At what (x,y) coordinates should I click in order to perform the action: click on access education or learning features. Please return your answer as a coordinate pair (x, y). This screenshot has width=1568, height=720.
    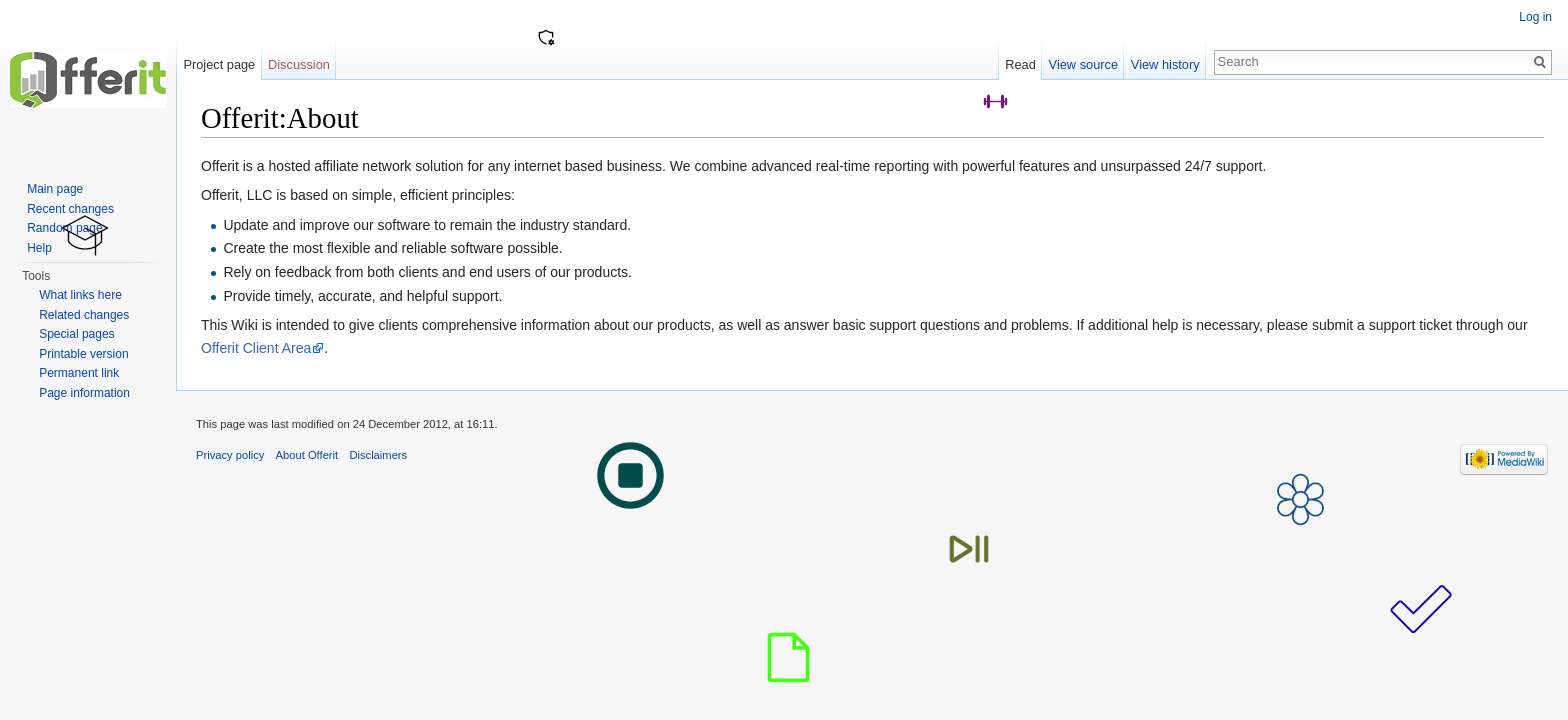
    Looking at the image, I should click on (85, 234).